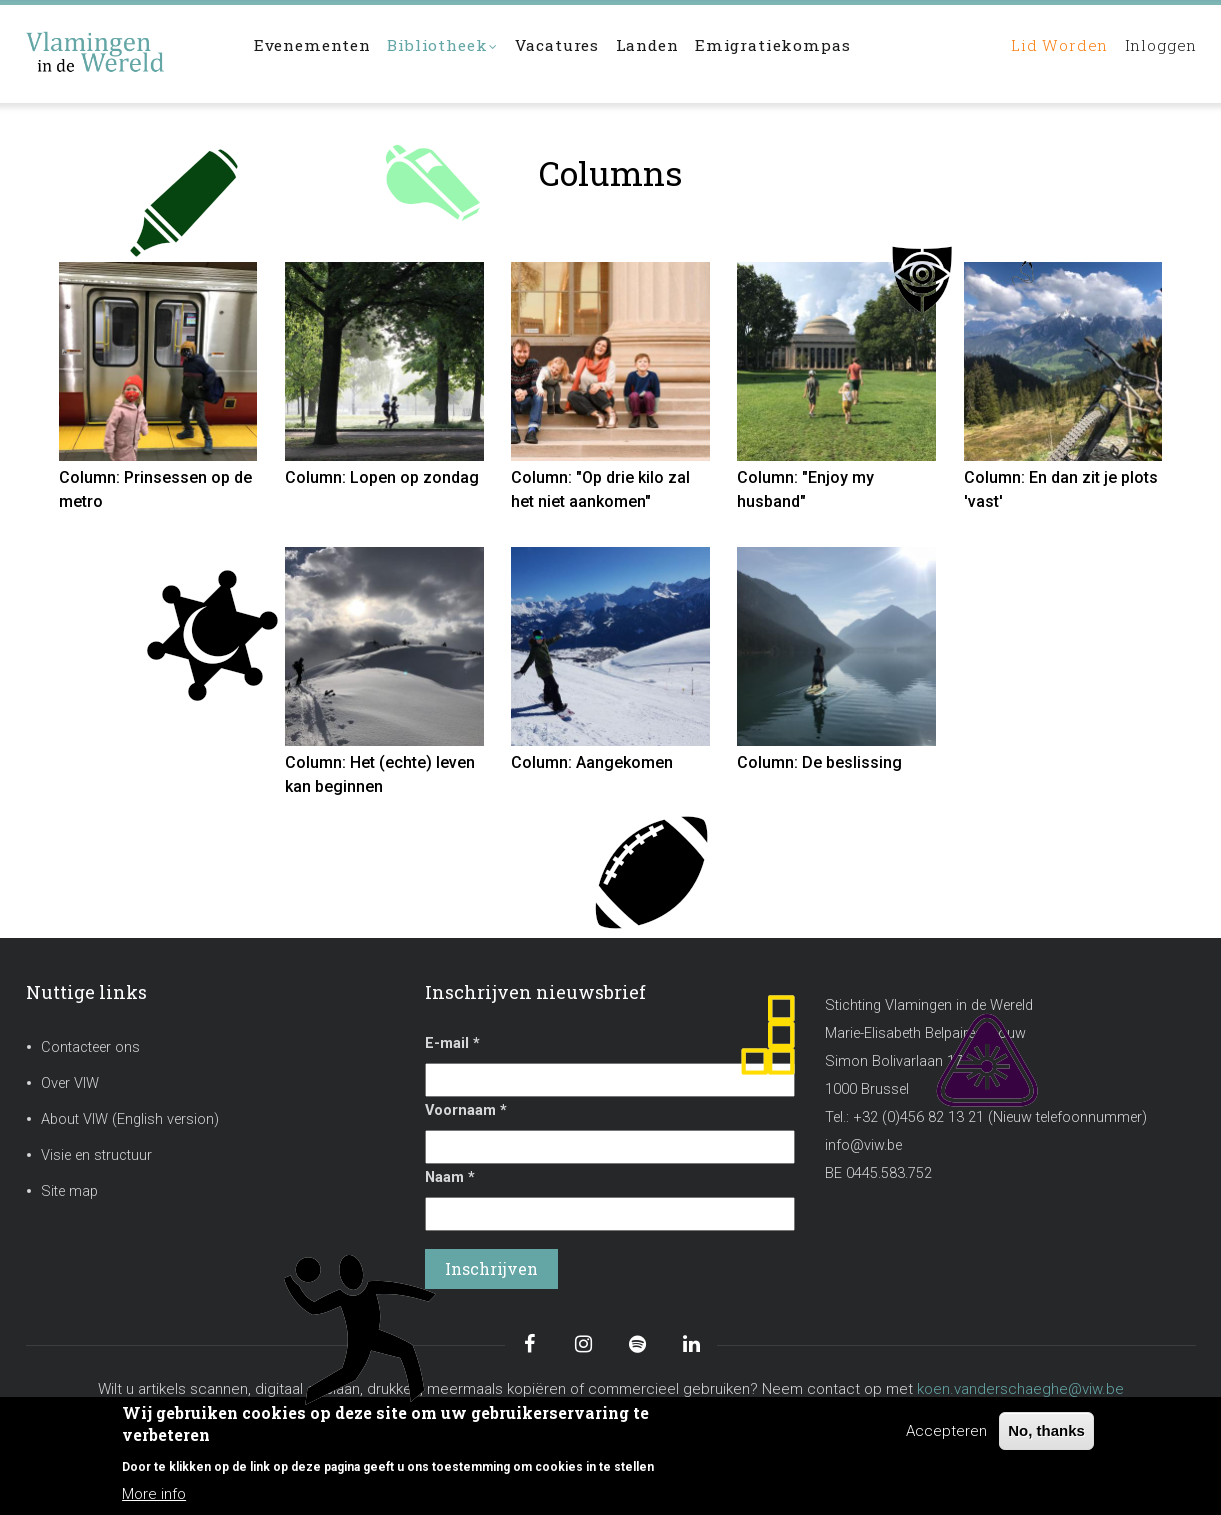 This screenshot has height=1515, width=1221. I want to click on enable privacy protection mode, so click(922, 280).